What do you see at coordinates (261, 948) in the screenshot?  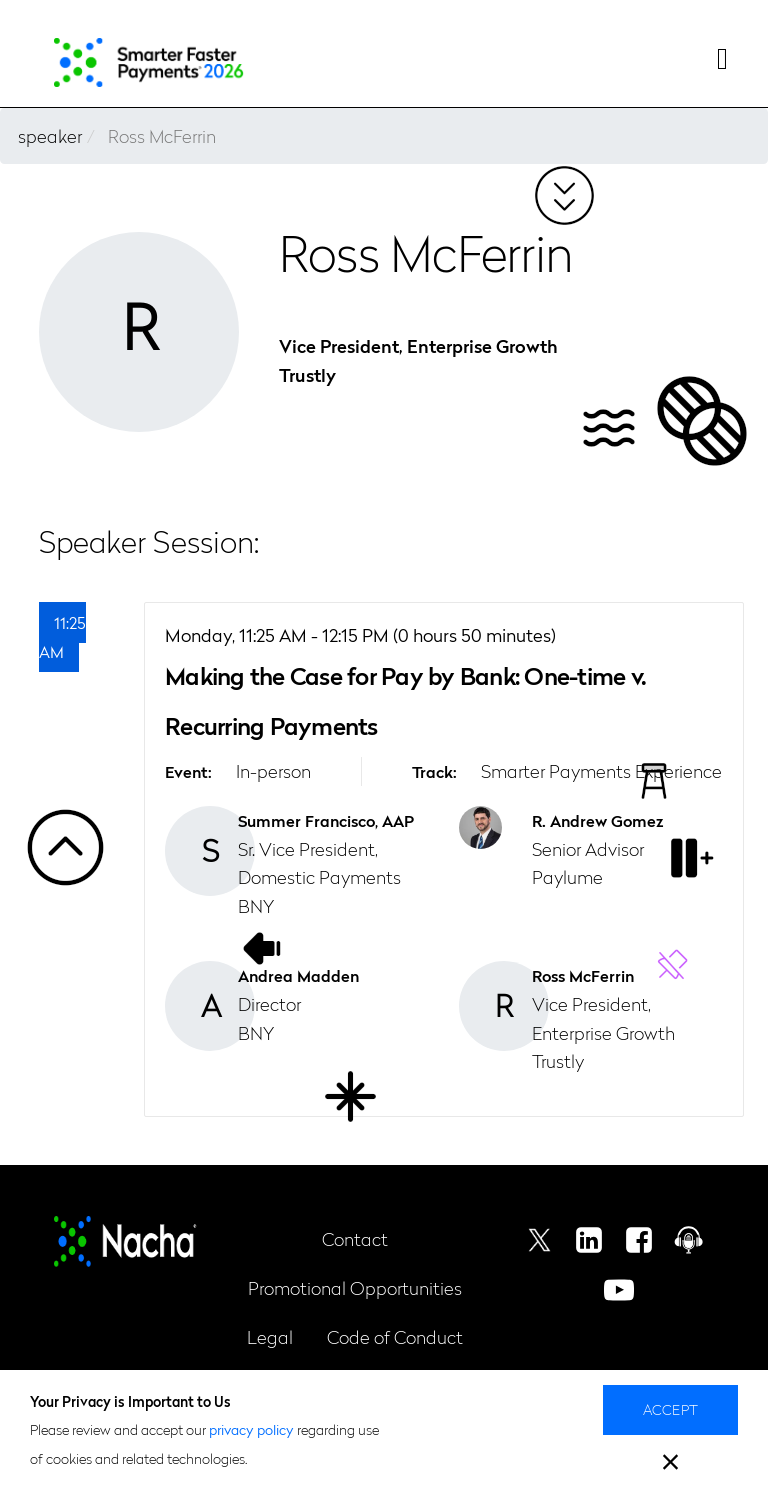 I see `go back to the previous screen` at bounding box center [261, 948].